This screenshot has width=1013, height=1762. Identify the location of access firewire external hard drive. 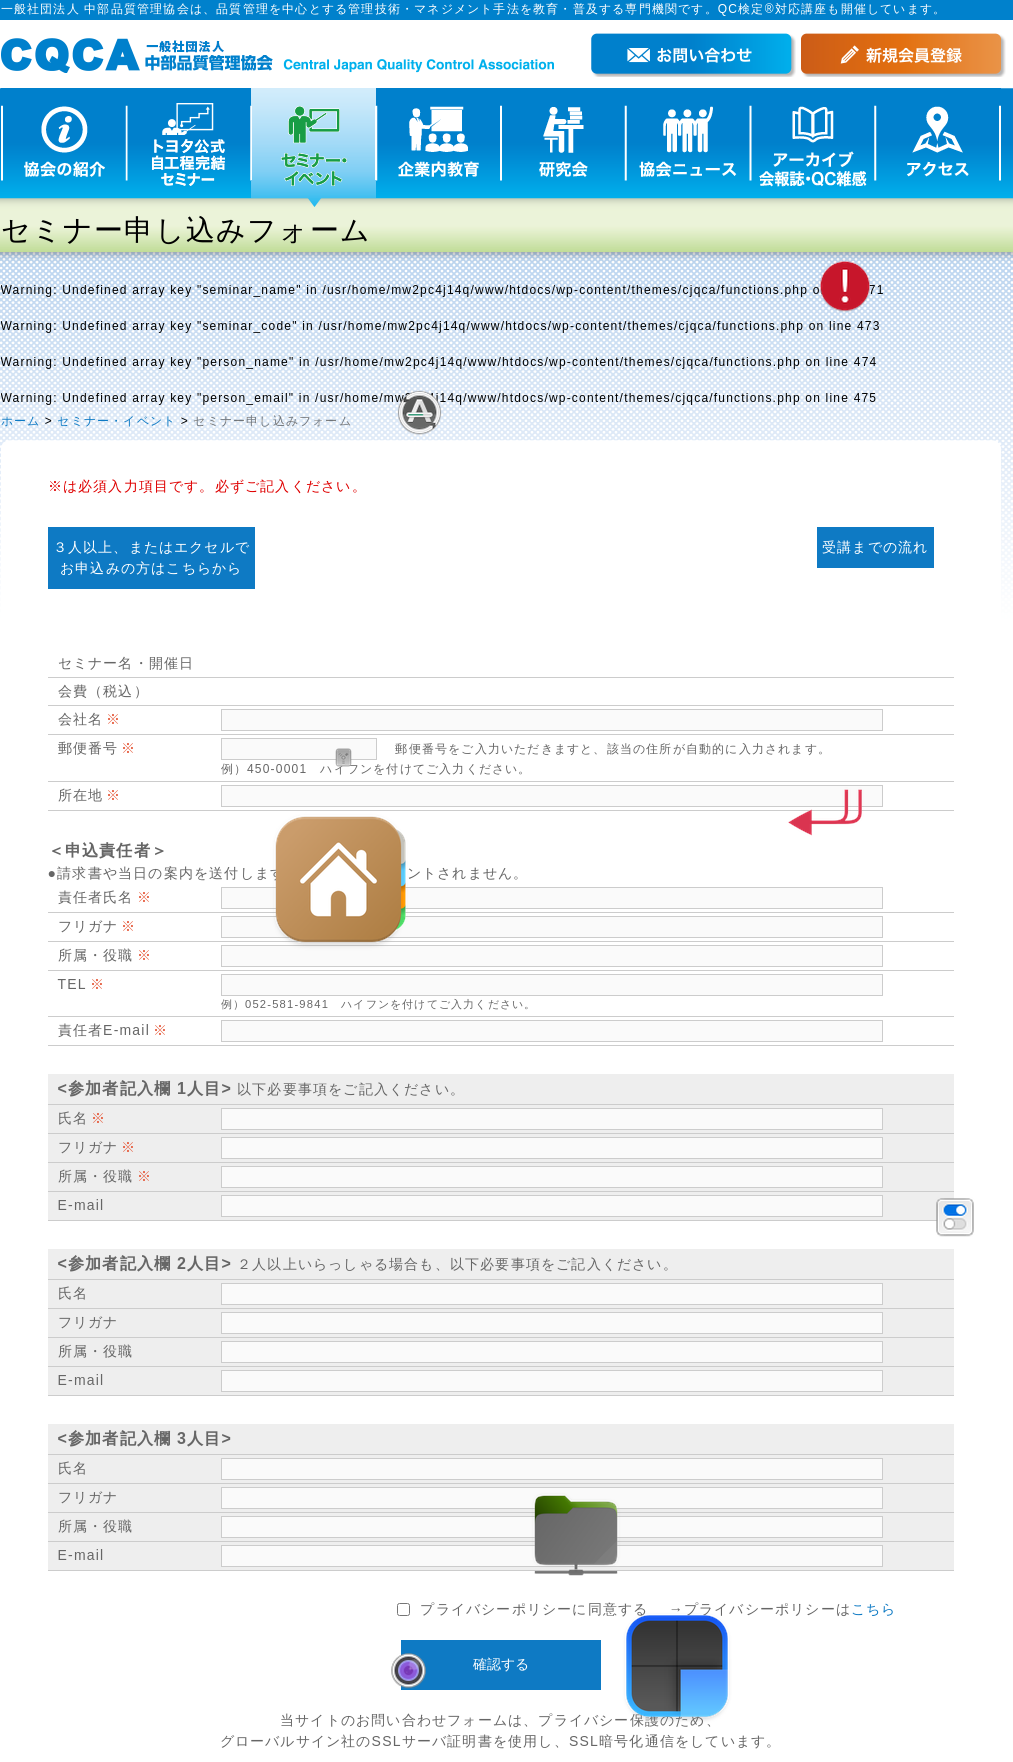
(343, 757).